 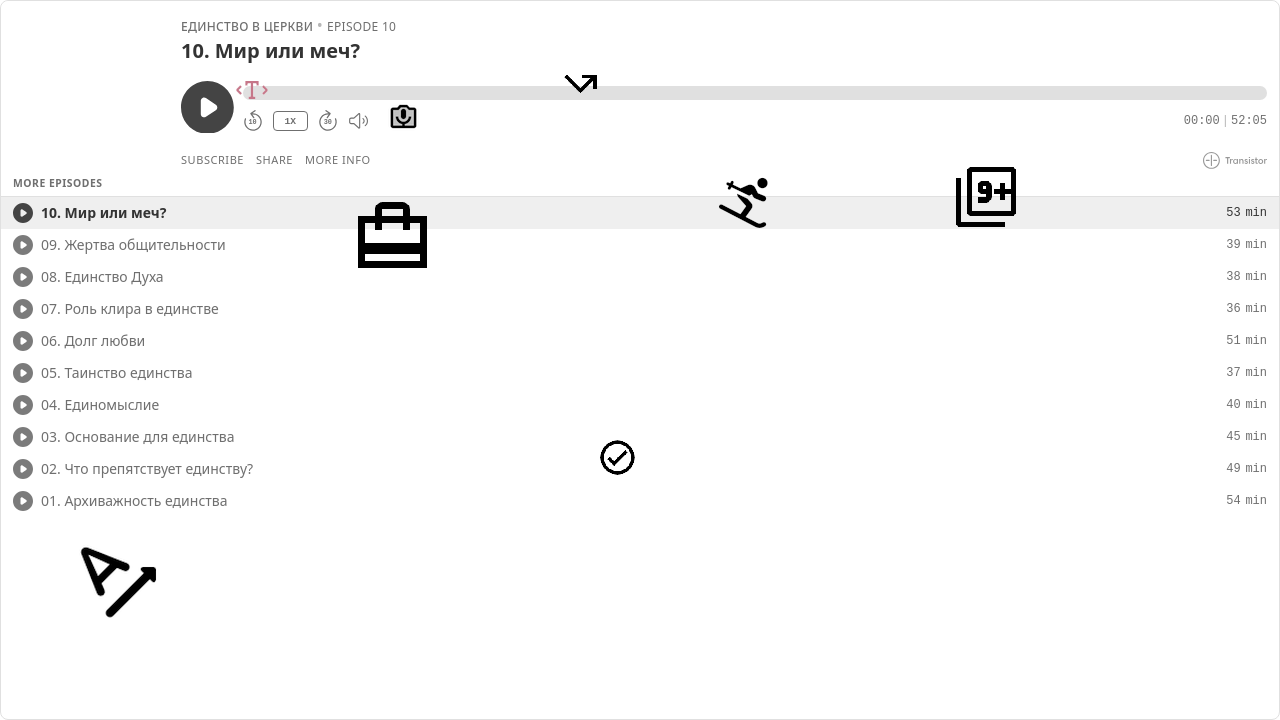 What do you see at coordinates (392, 236) in the screenshot?
I see `access travel documents or itinerary` at bounding box center [392, 236].